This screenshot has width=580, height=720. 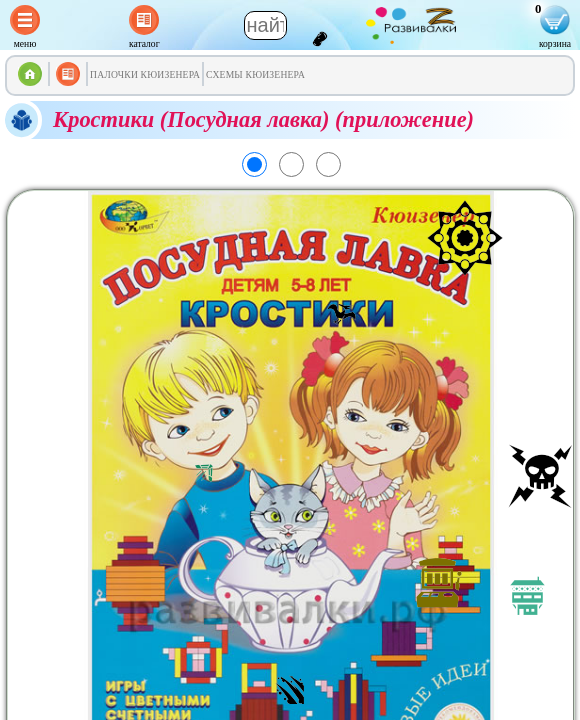 I want to click on select potato as a game resource or ingredient, so click(x=320, y=39).